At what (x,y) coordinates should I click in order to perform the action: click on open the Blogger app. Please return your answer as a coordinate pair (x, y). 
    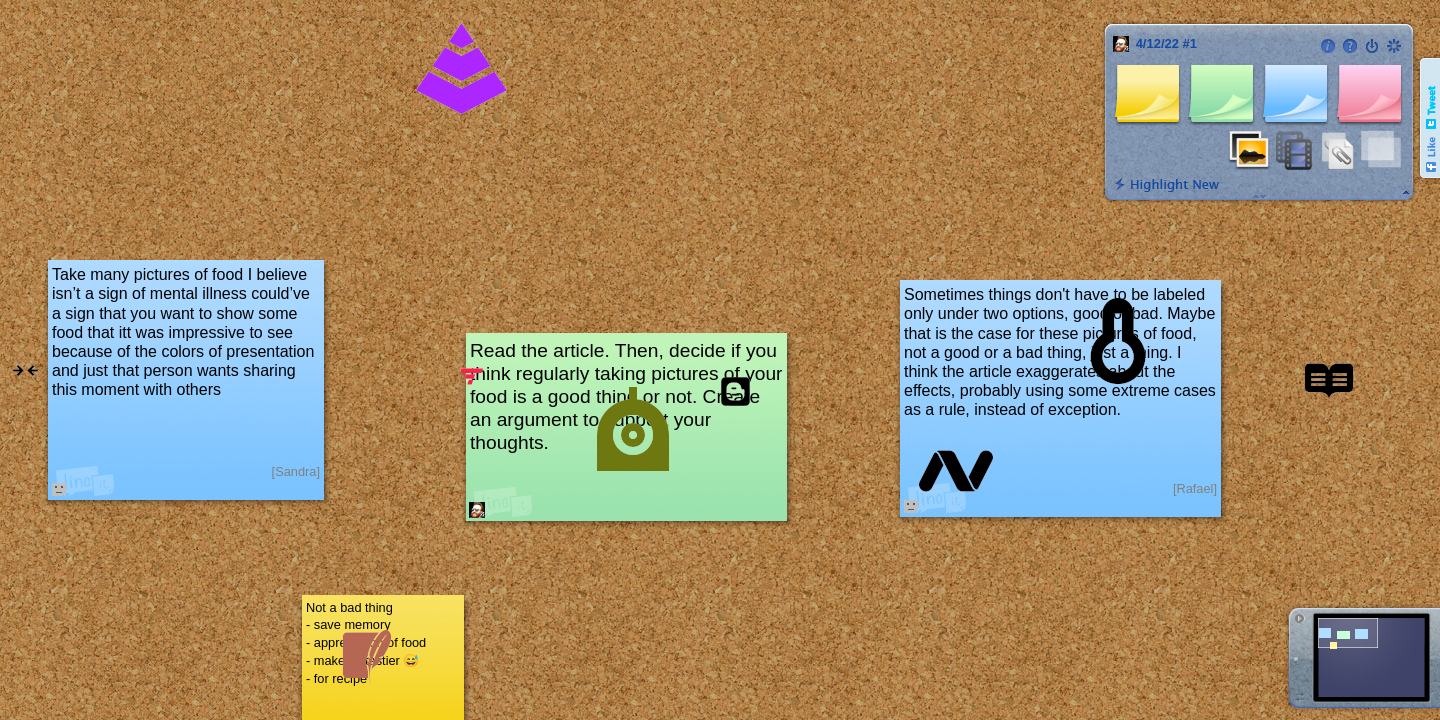
    Looking at the image, I should click on (735, 391).